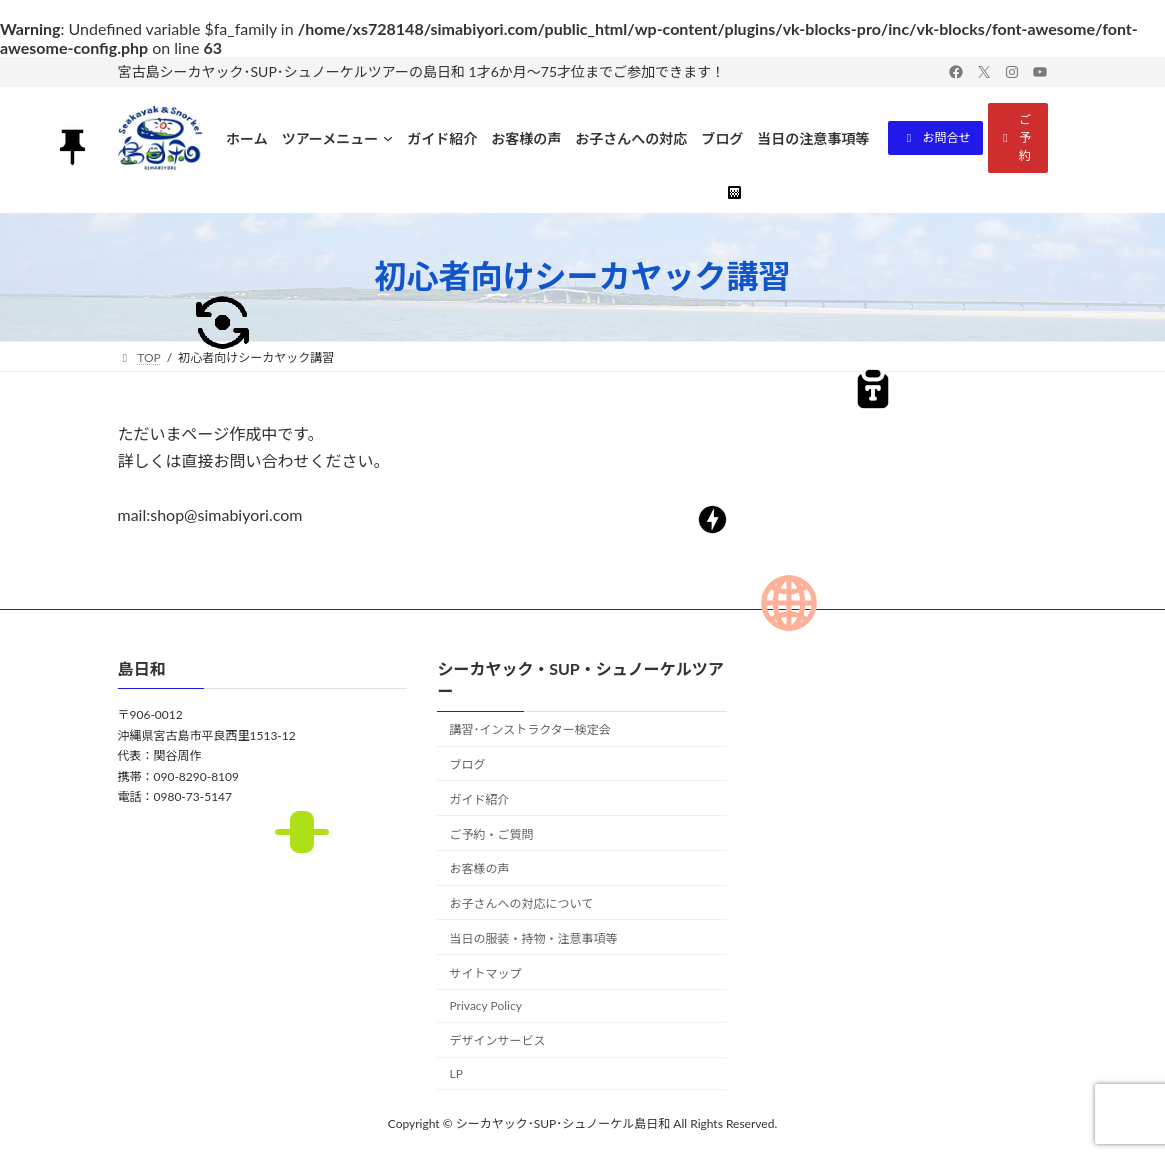  I want to click on indicates offline mode or cached content available, so click(712, 519).